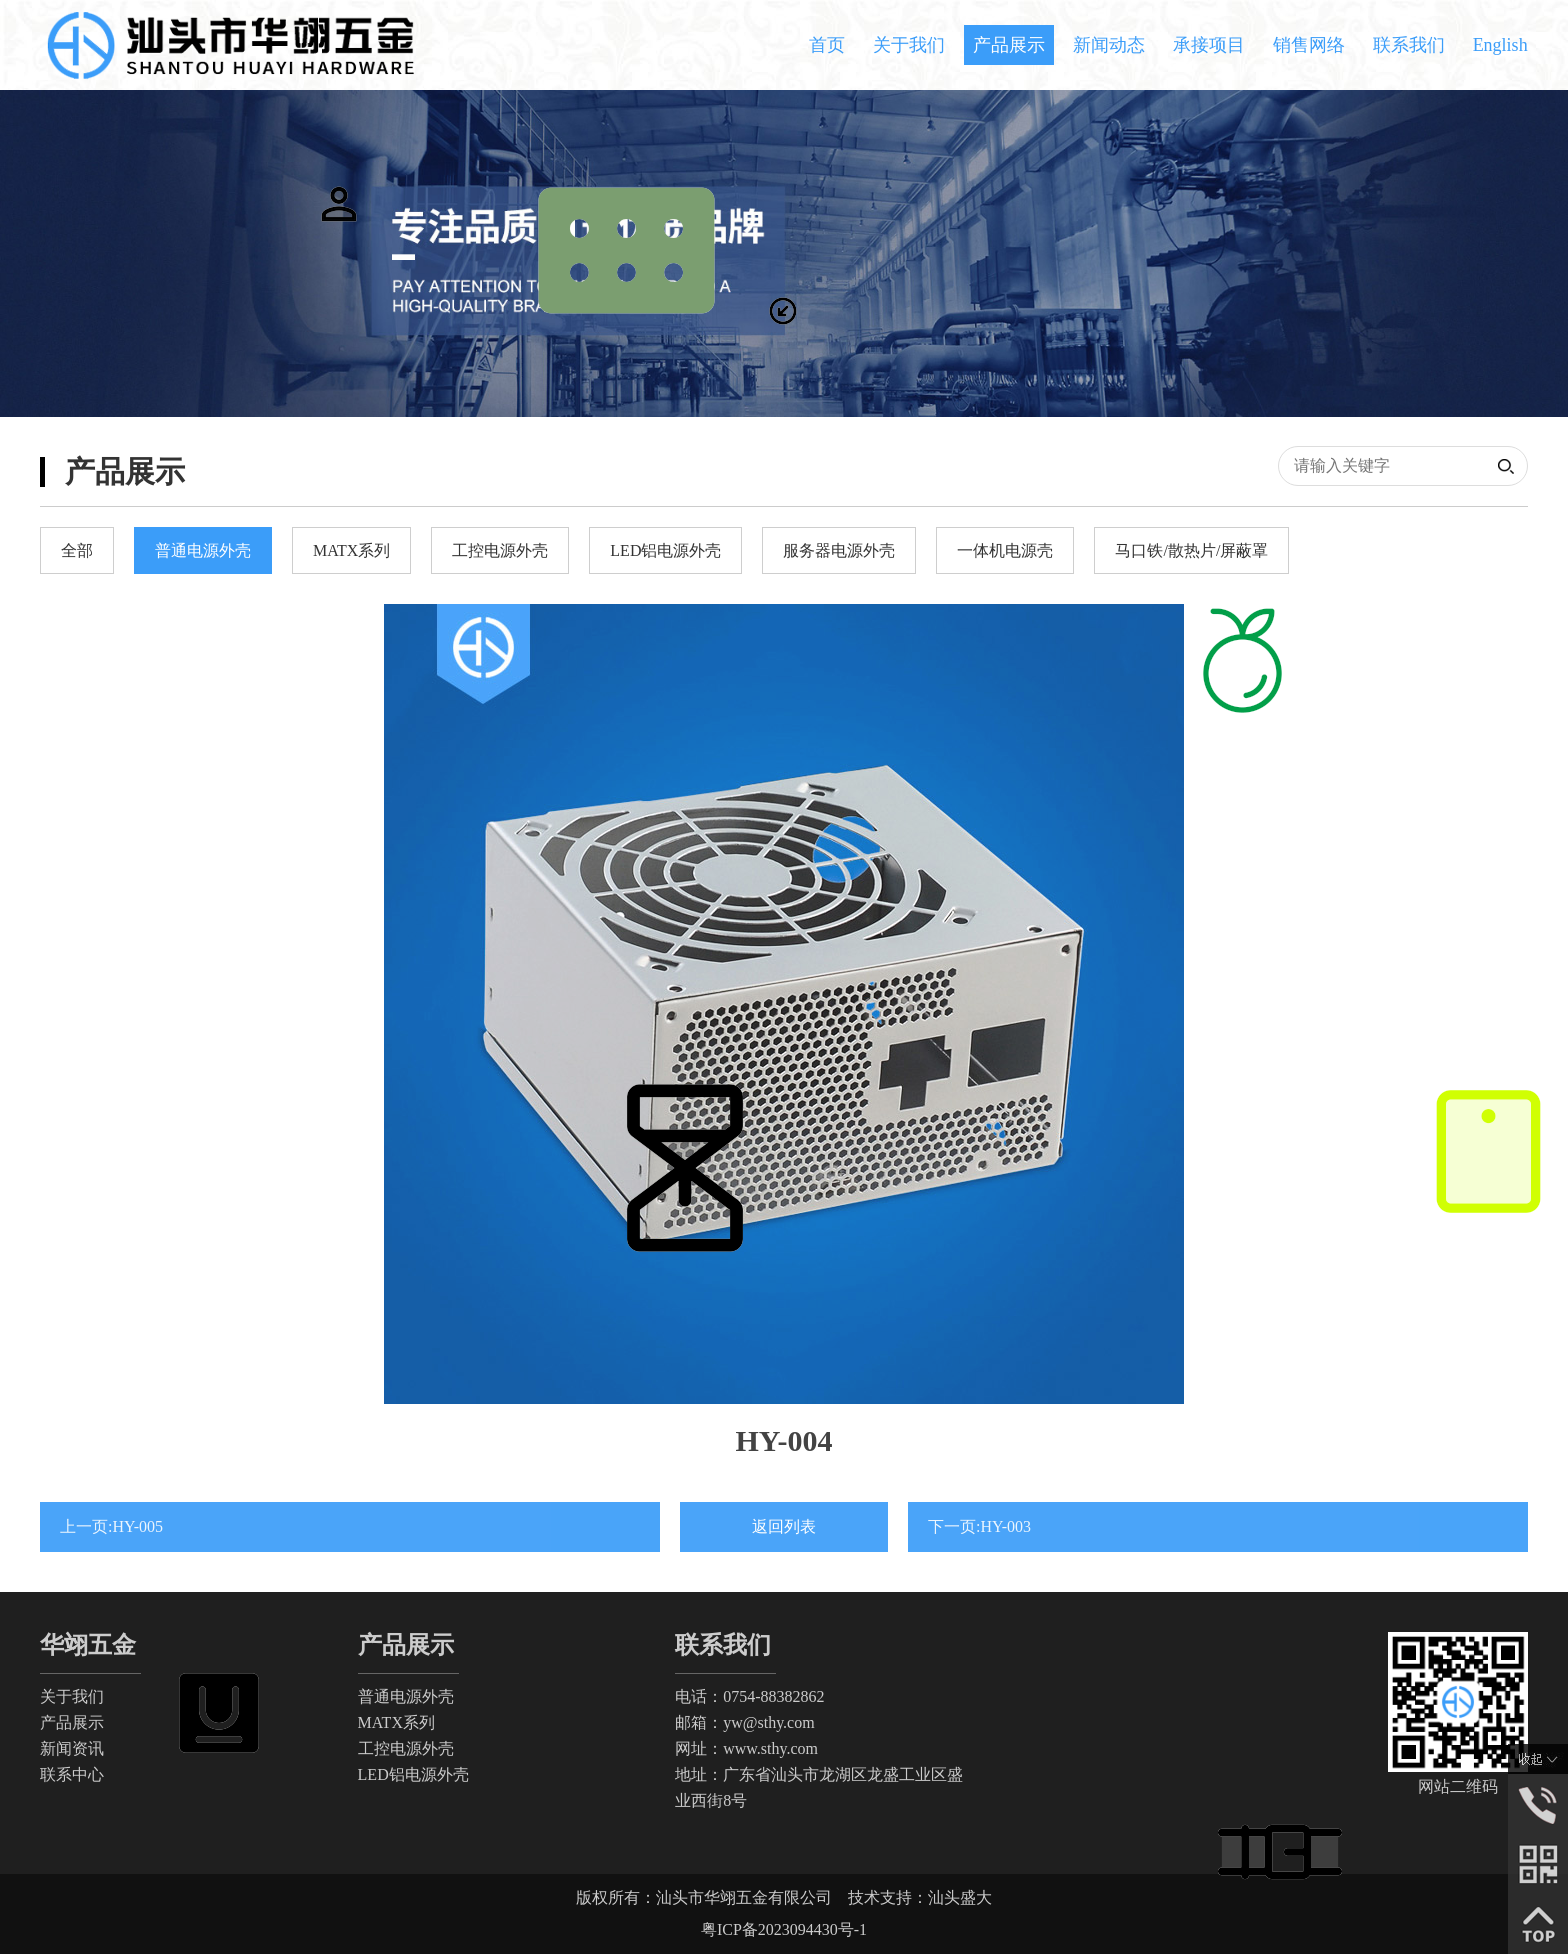  What do you see at coordinates (219, 1713) in the screenshot?
I see `apply underline formatting to selected text` at bounding box center [219, 1713].